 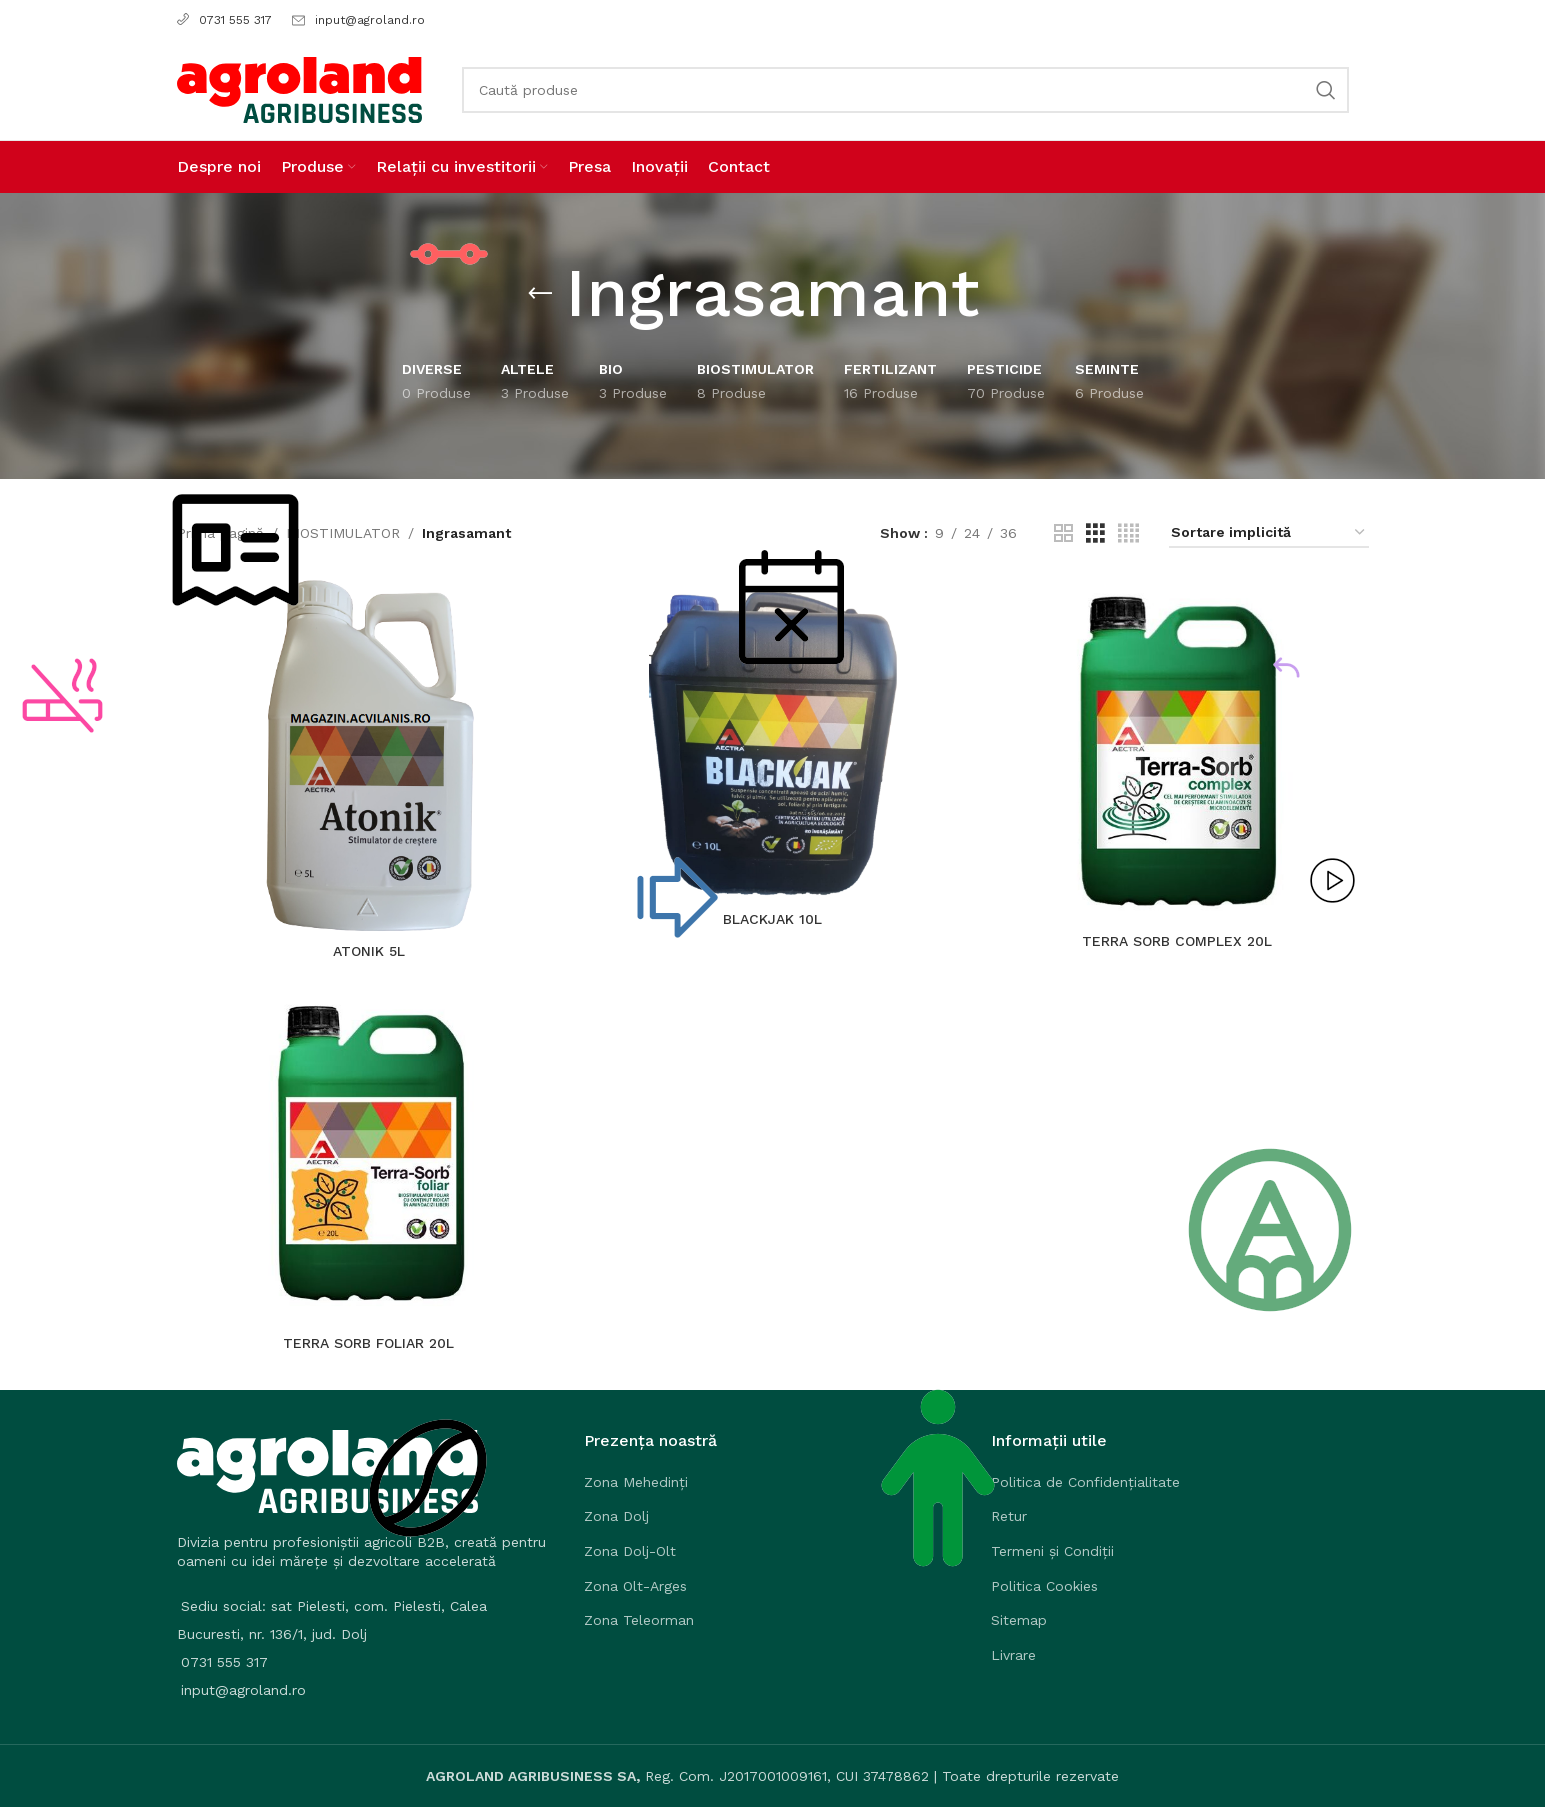 I want to click on no smoking zone indicator, so click(x=62, y=698).